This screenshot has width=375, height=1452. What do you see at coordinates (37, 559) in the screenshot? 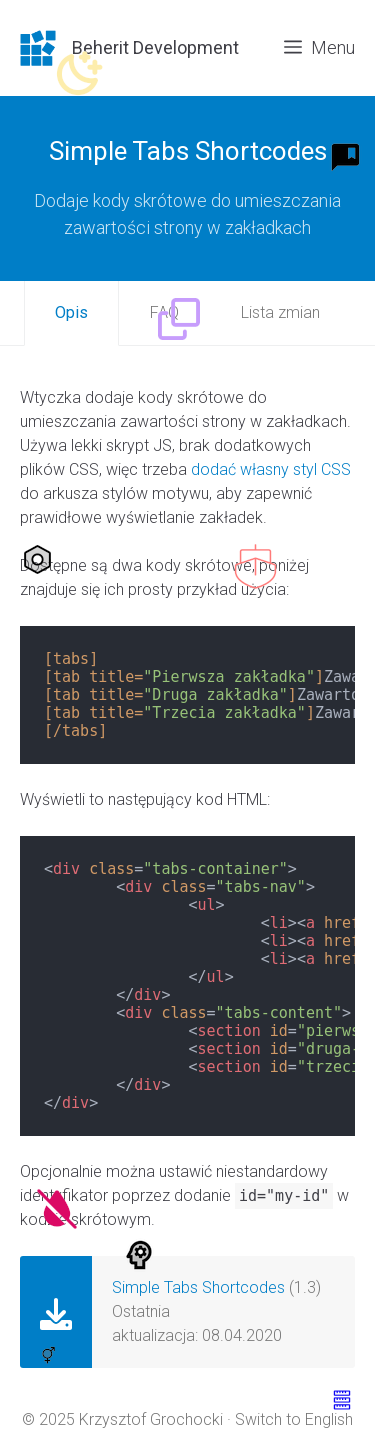
I see `access hardware or mechanical settings` at bounding box center [37, 559].